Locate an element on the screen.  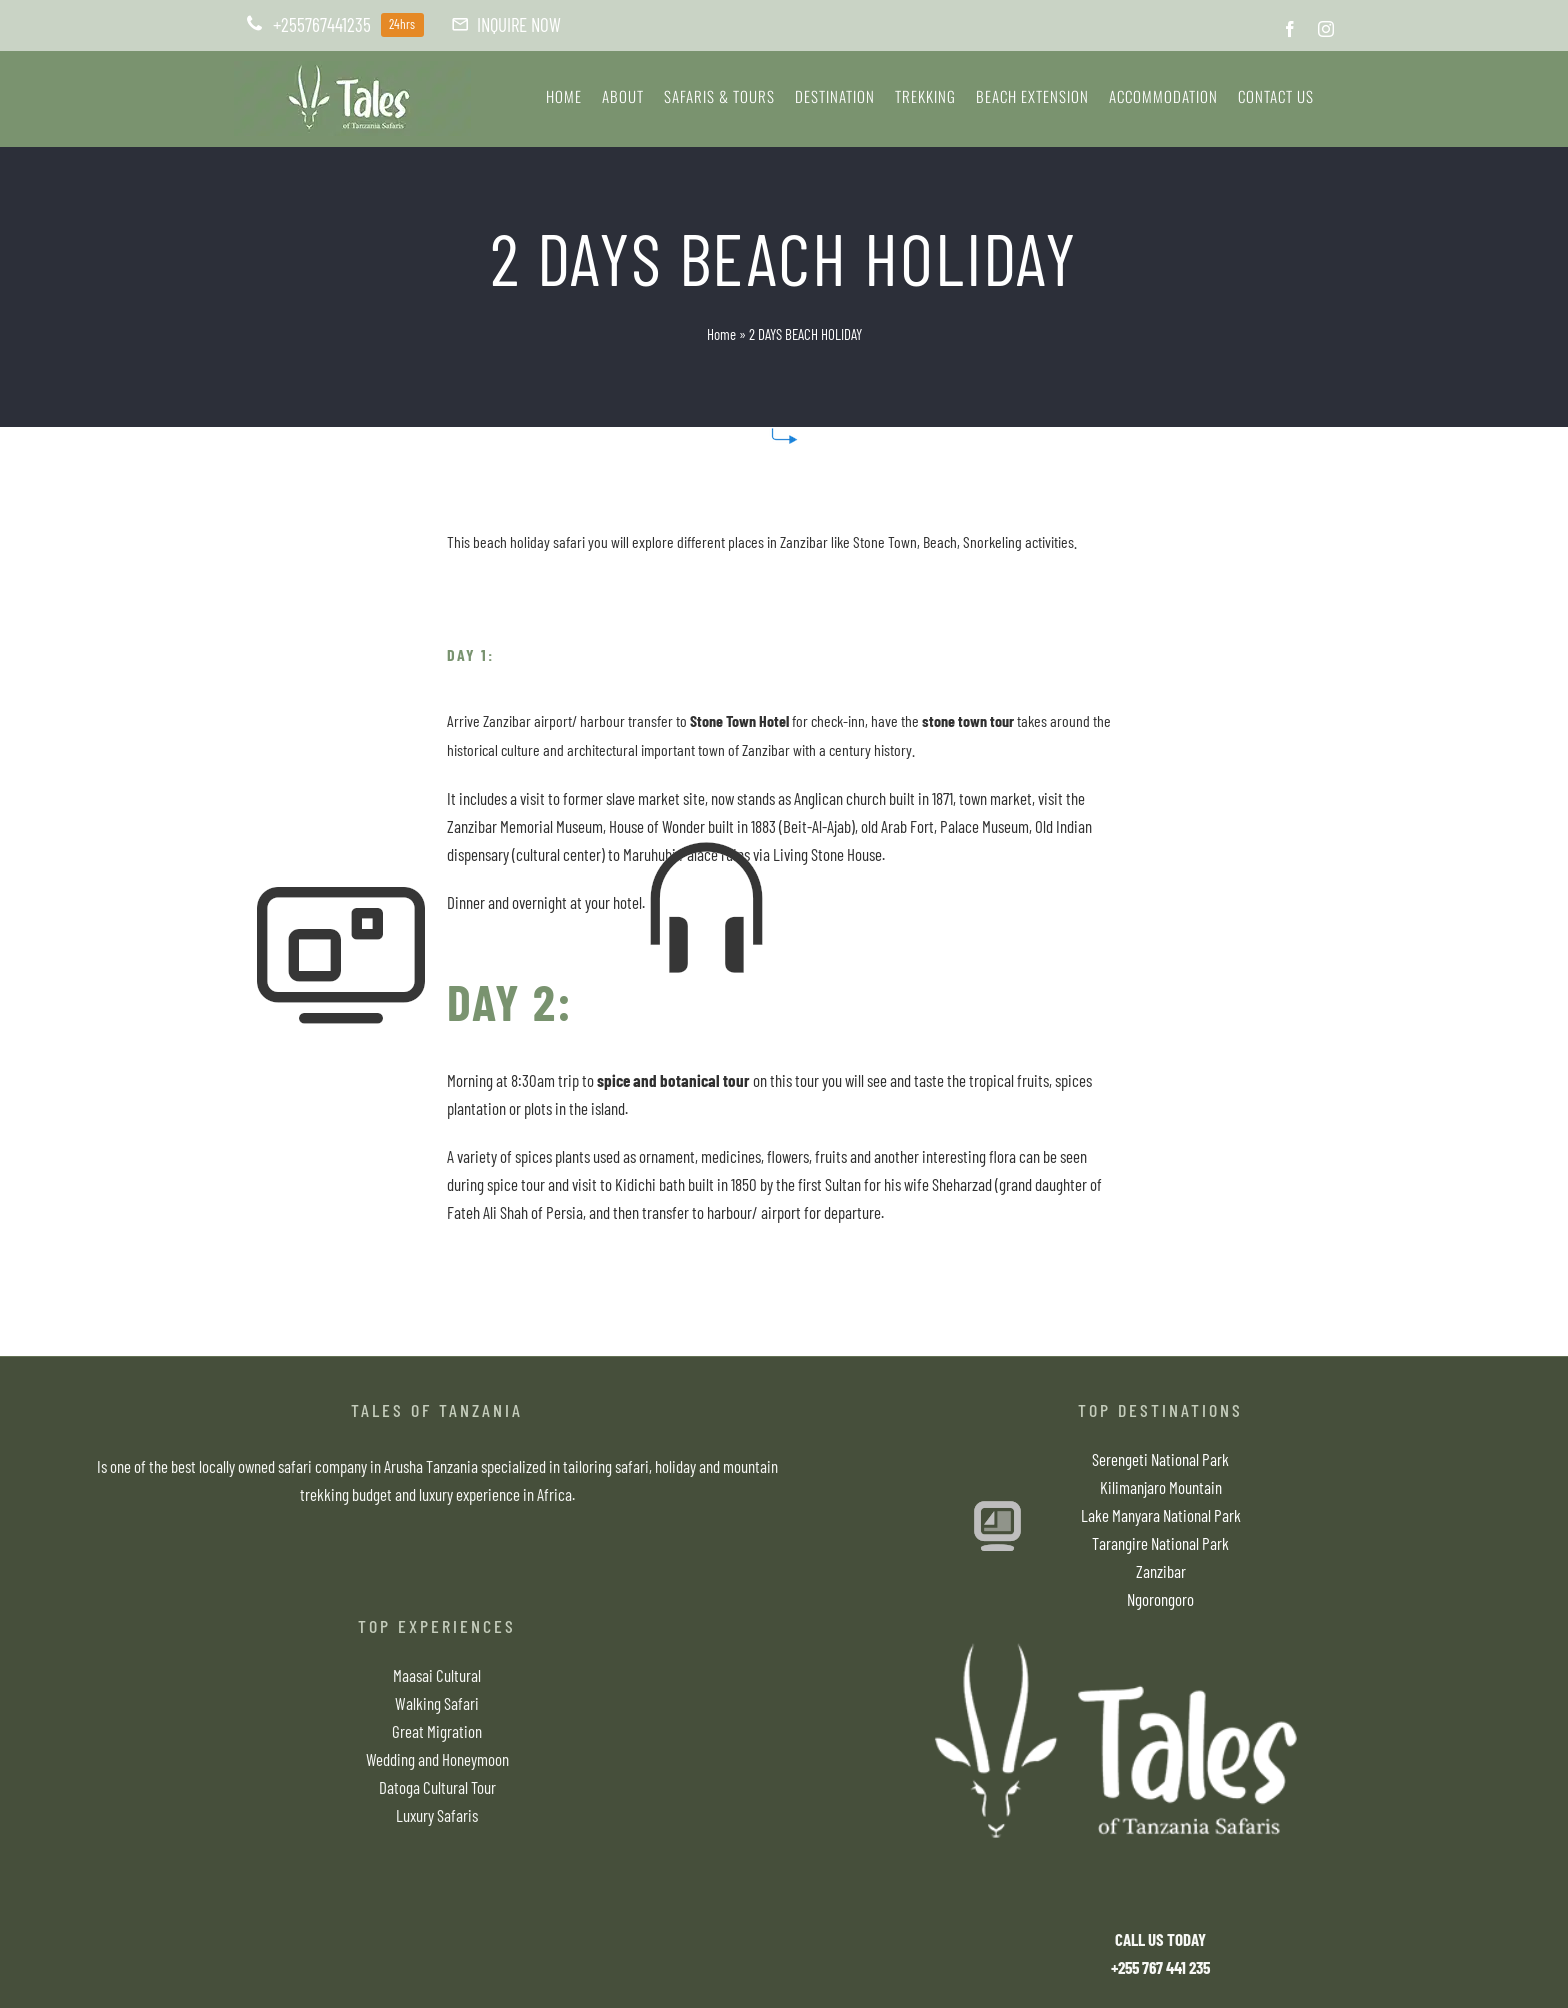
access remote desktop settings is located at coordinates (341, 950).